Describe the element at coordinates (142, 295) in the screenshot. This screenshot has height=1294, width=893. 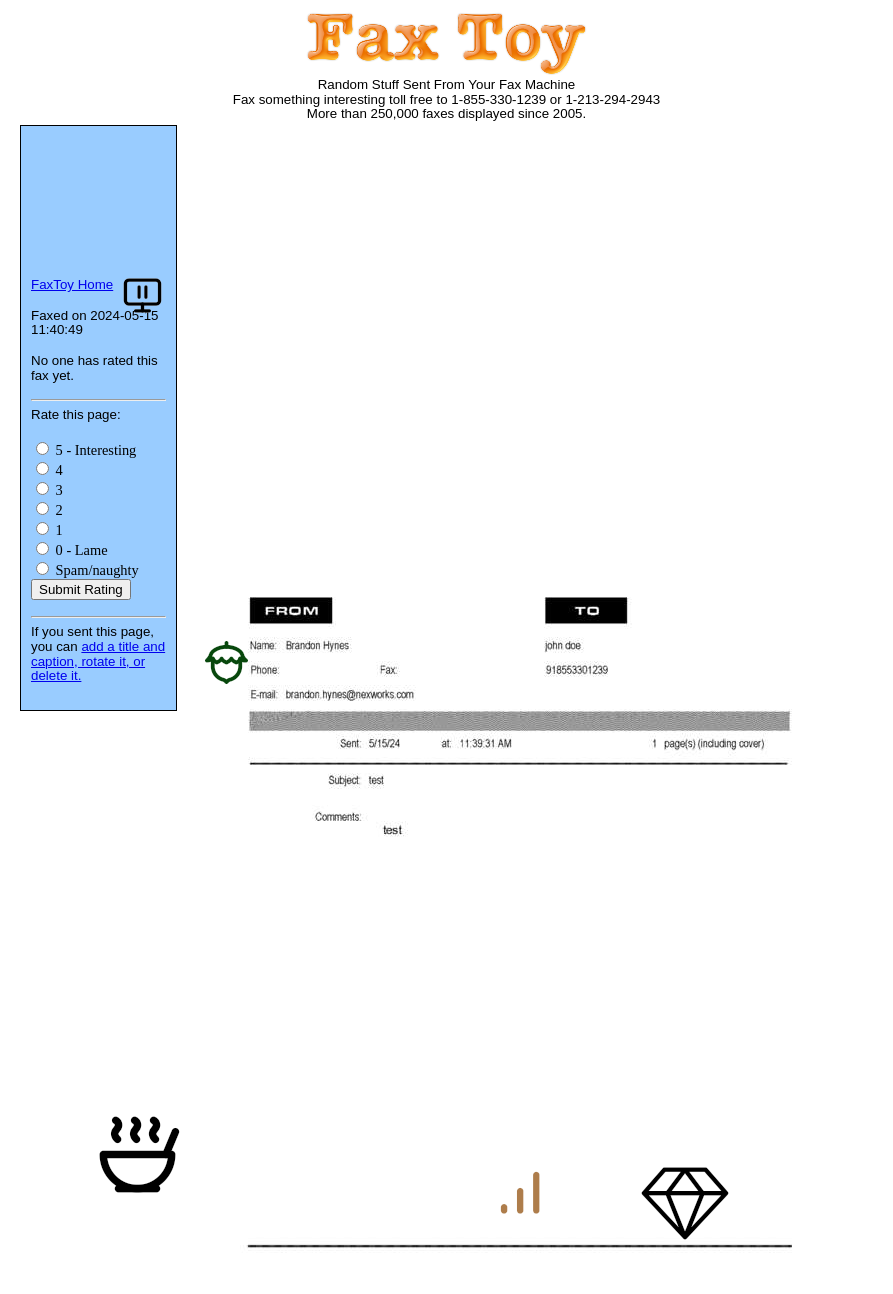
I see `pause media playback on monitor` at that location.